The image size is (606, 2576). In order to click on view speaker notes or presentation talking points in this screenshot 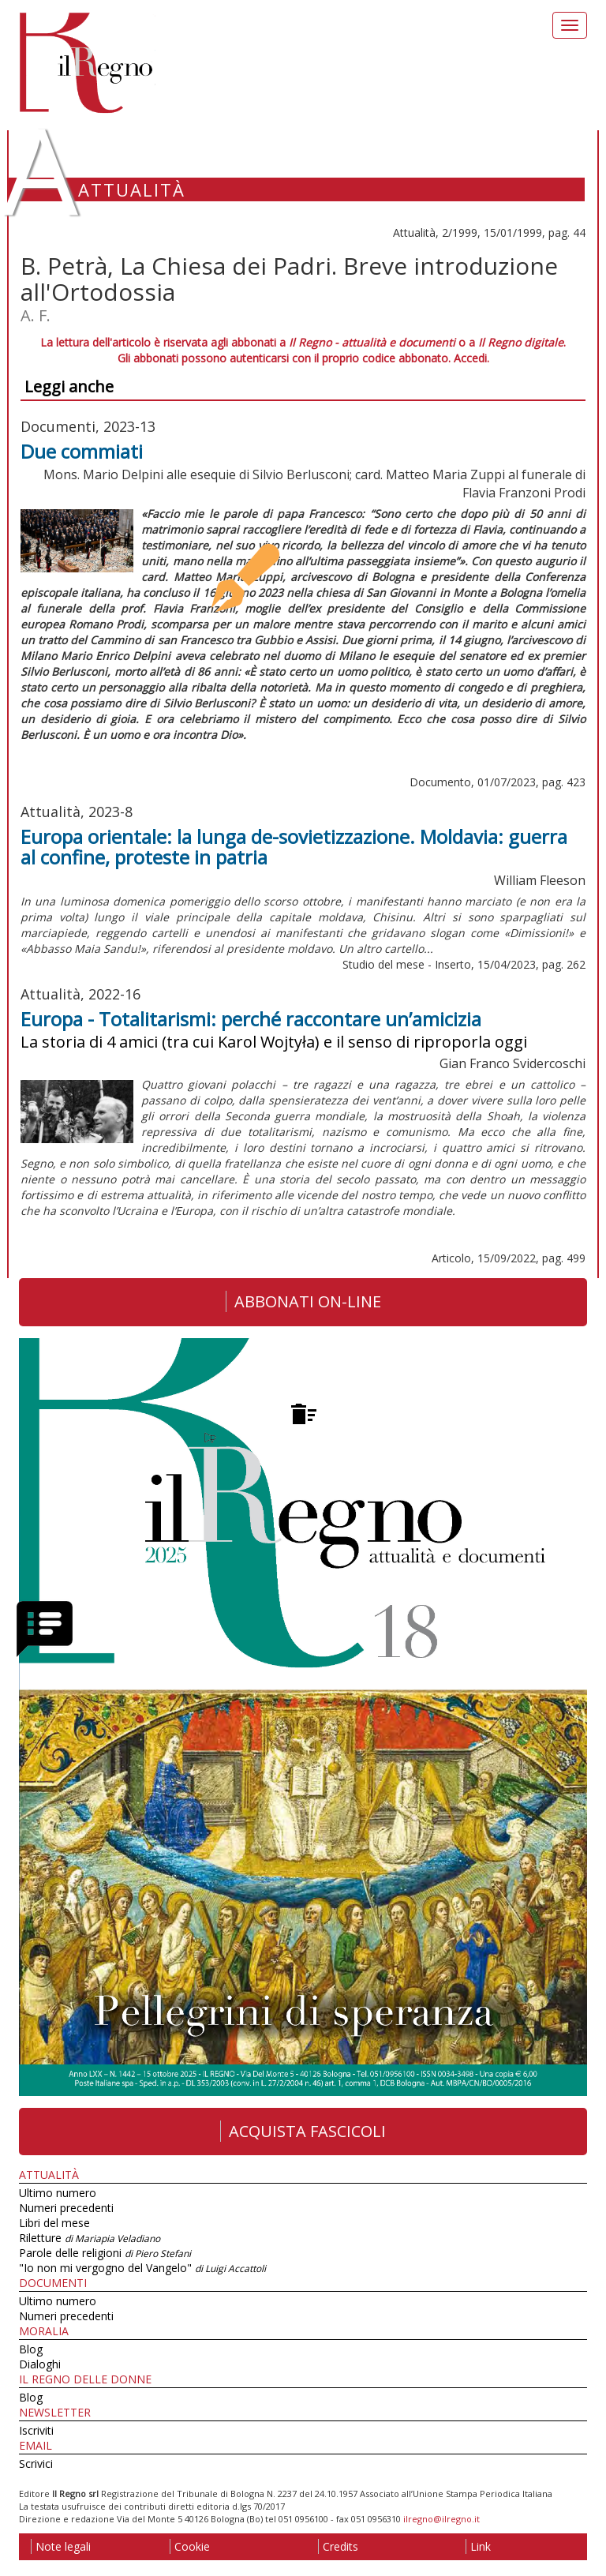, I will do `click(44, 1629)`.